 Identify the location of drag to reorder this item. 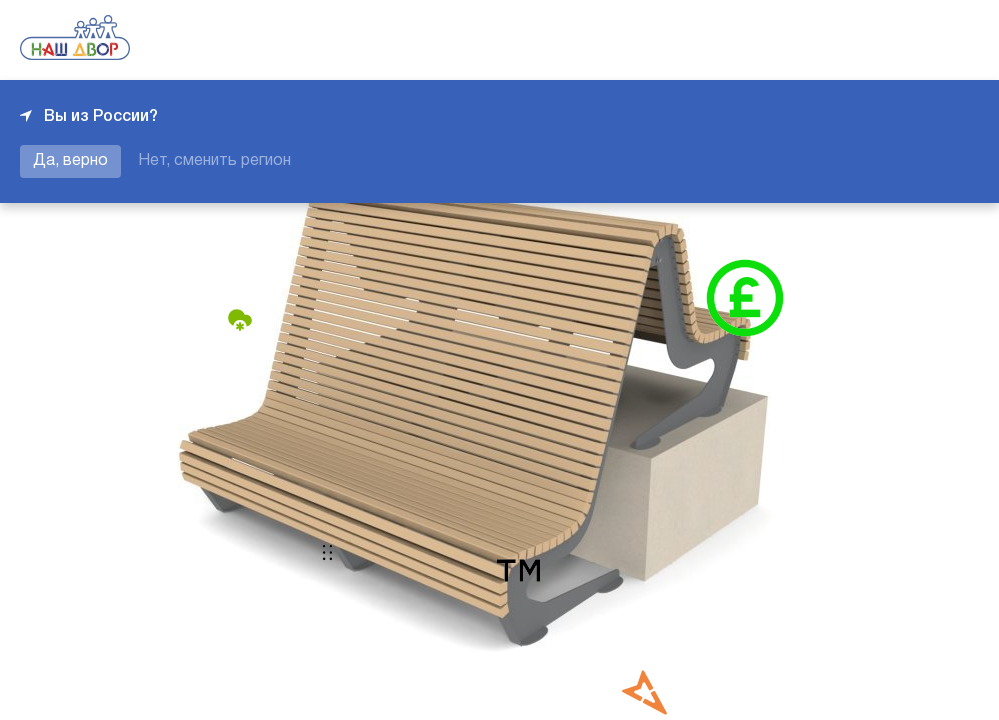
(327, 552).